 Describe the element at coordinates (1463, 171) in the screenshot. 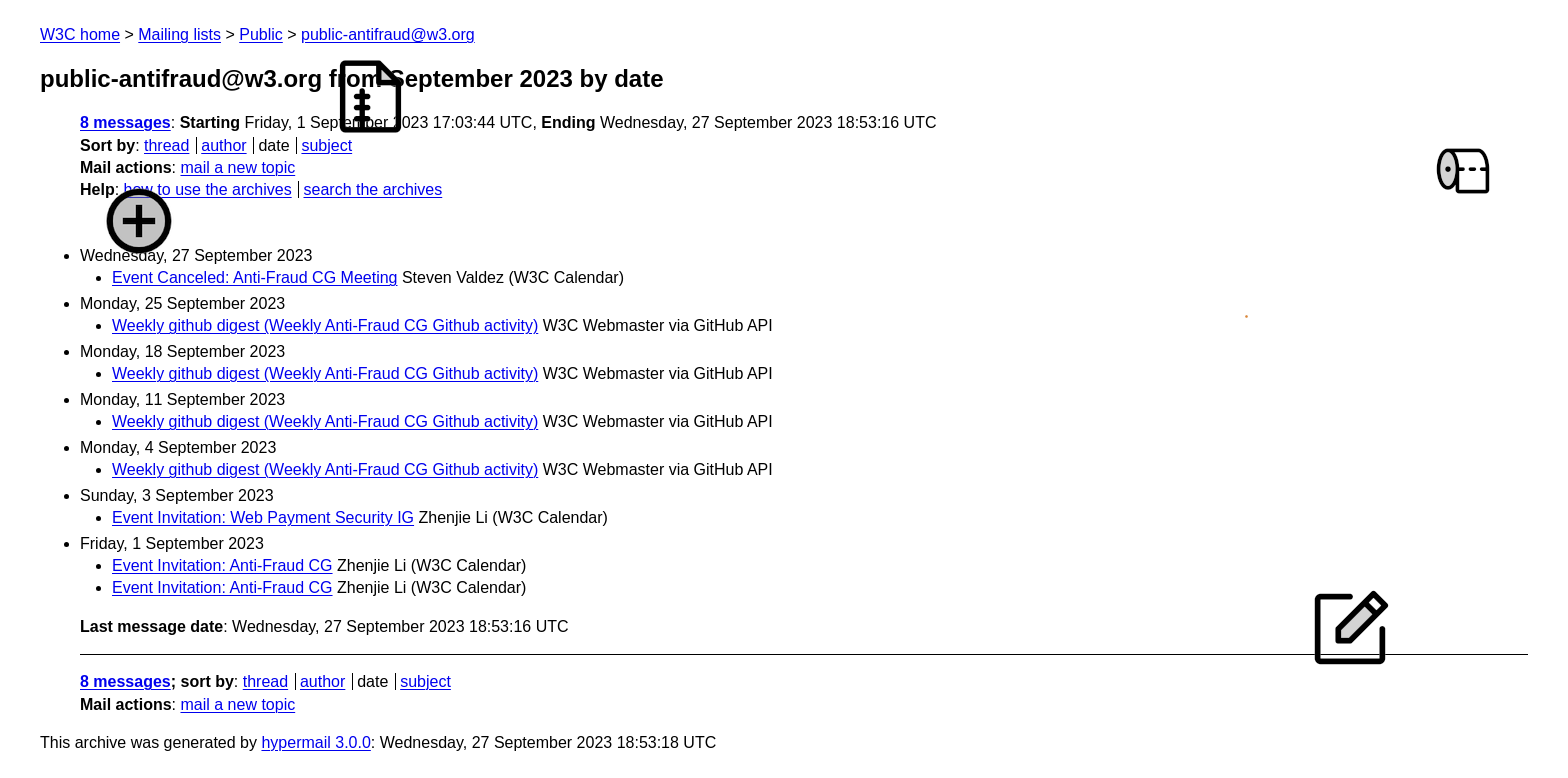

I see `bathroom or restroom location indicator` at that location.